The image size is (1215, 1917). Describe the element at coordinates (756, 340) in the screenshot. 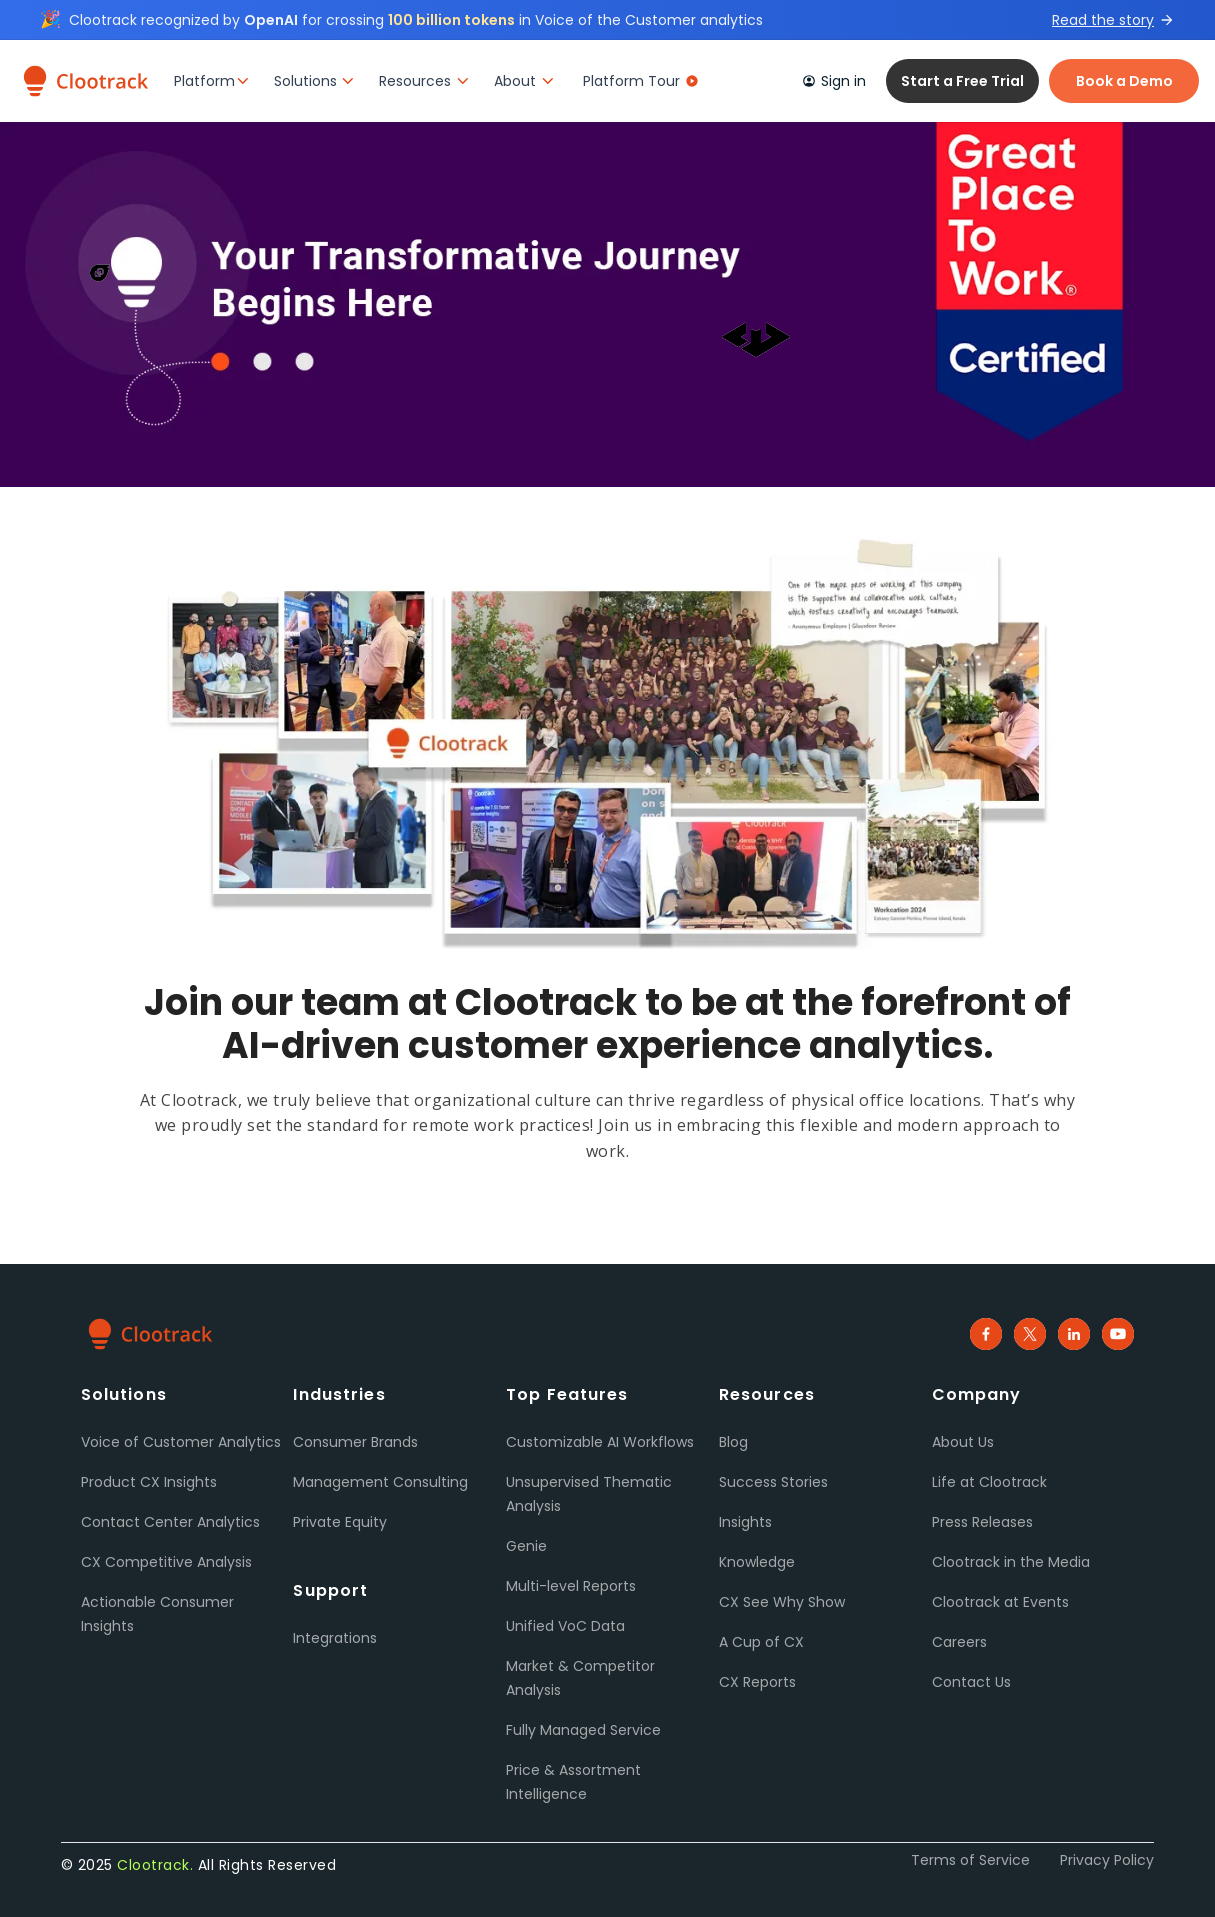

I see `basic attention token (bat) cryptocurrency logo` at that location.